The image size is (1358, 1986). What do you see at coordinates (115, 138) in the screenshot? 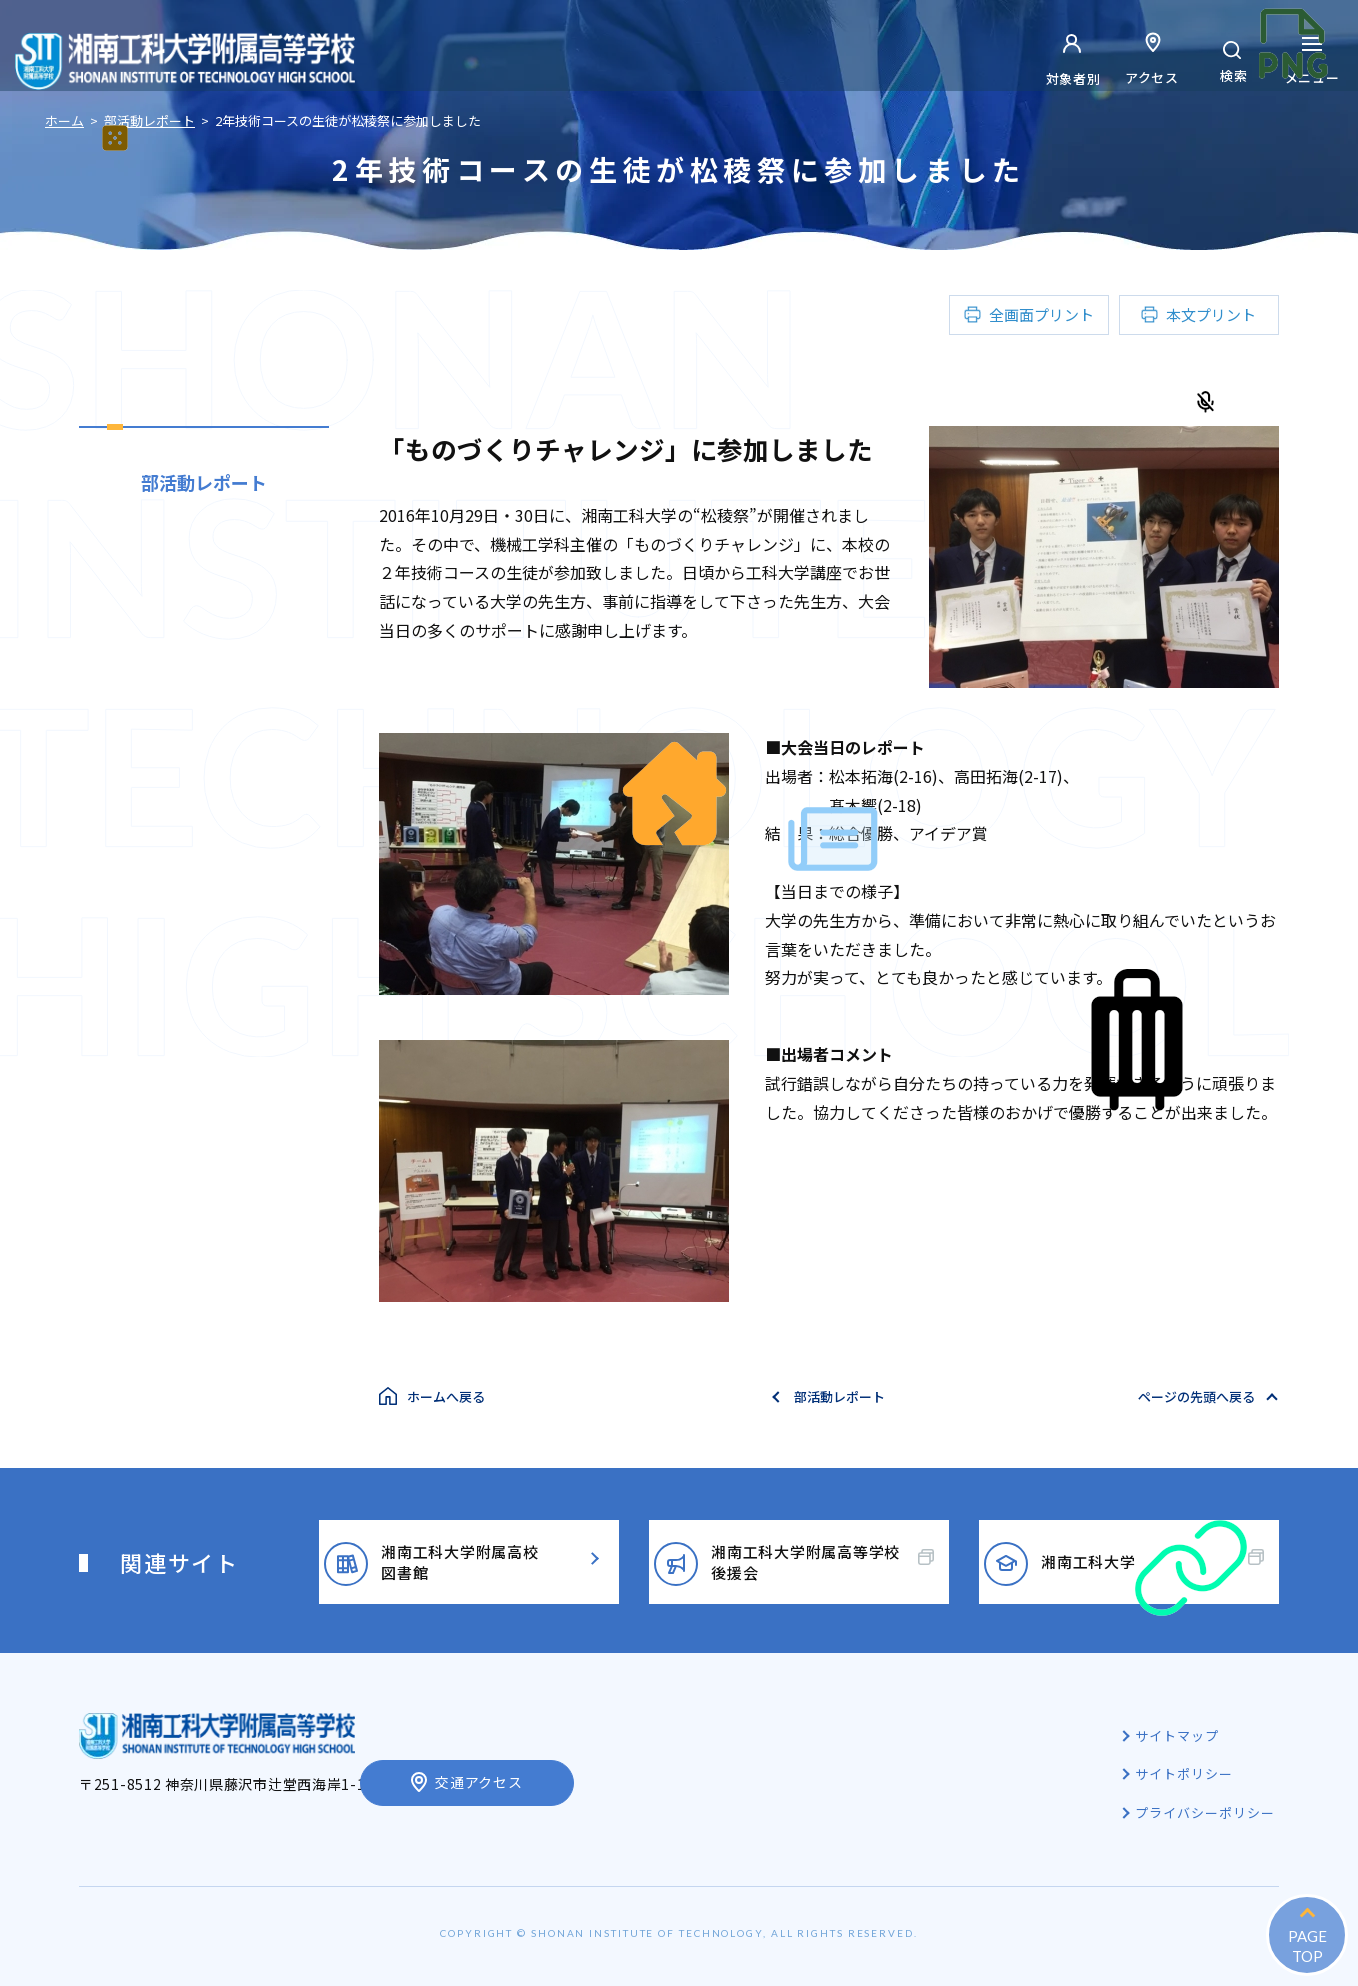
I see `roll dice or randomize selection` at bounding box center [115, 138].